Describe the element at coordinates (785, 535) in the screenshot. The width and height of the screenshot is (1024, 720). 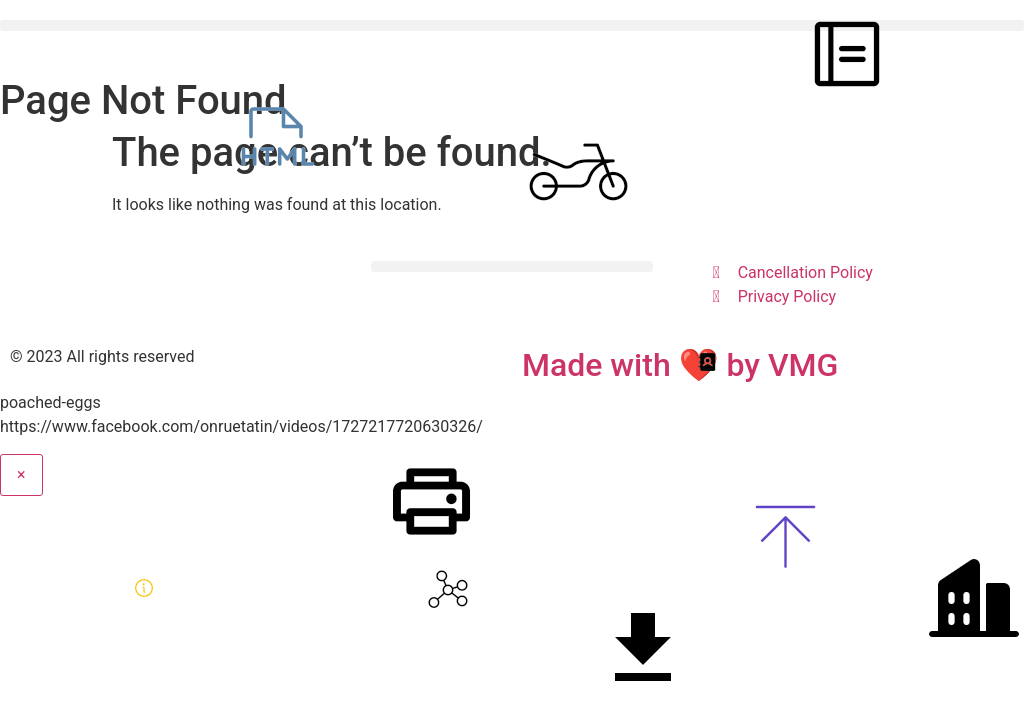
I see `scroll to top of page` at that location.